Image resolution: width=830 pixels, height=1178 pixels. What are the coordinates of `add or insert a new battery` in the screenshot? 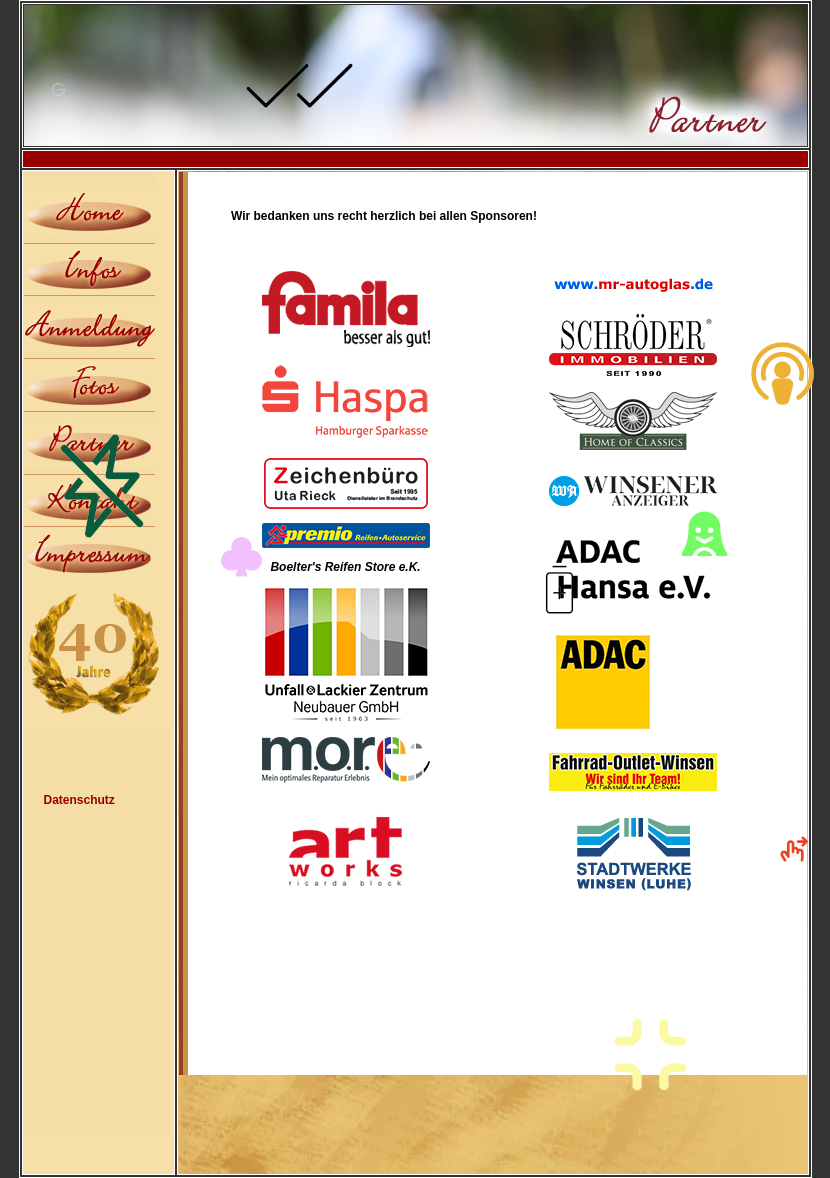 It's located at (559, 590).